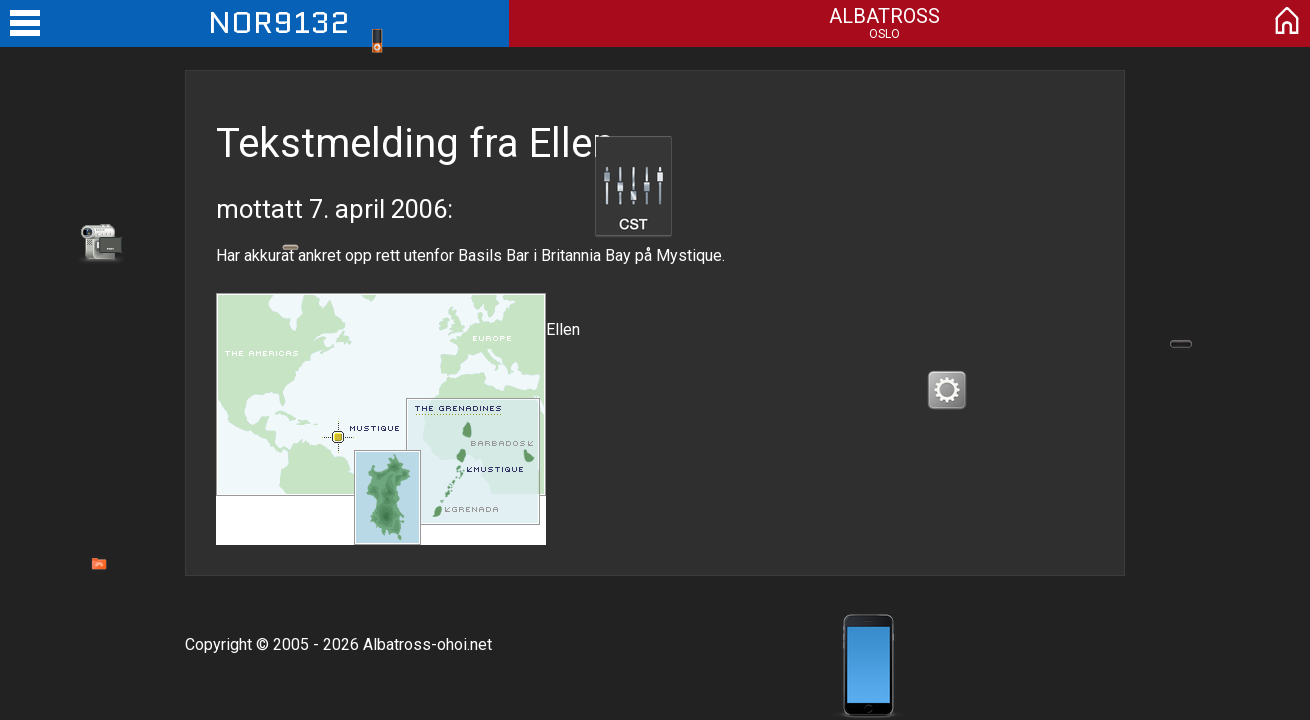  What do you see at coordinates (947, 390) in the screenshot?
I see `shared library file type indicator` at bounding box center [947, 390].